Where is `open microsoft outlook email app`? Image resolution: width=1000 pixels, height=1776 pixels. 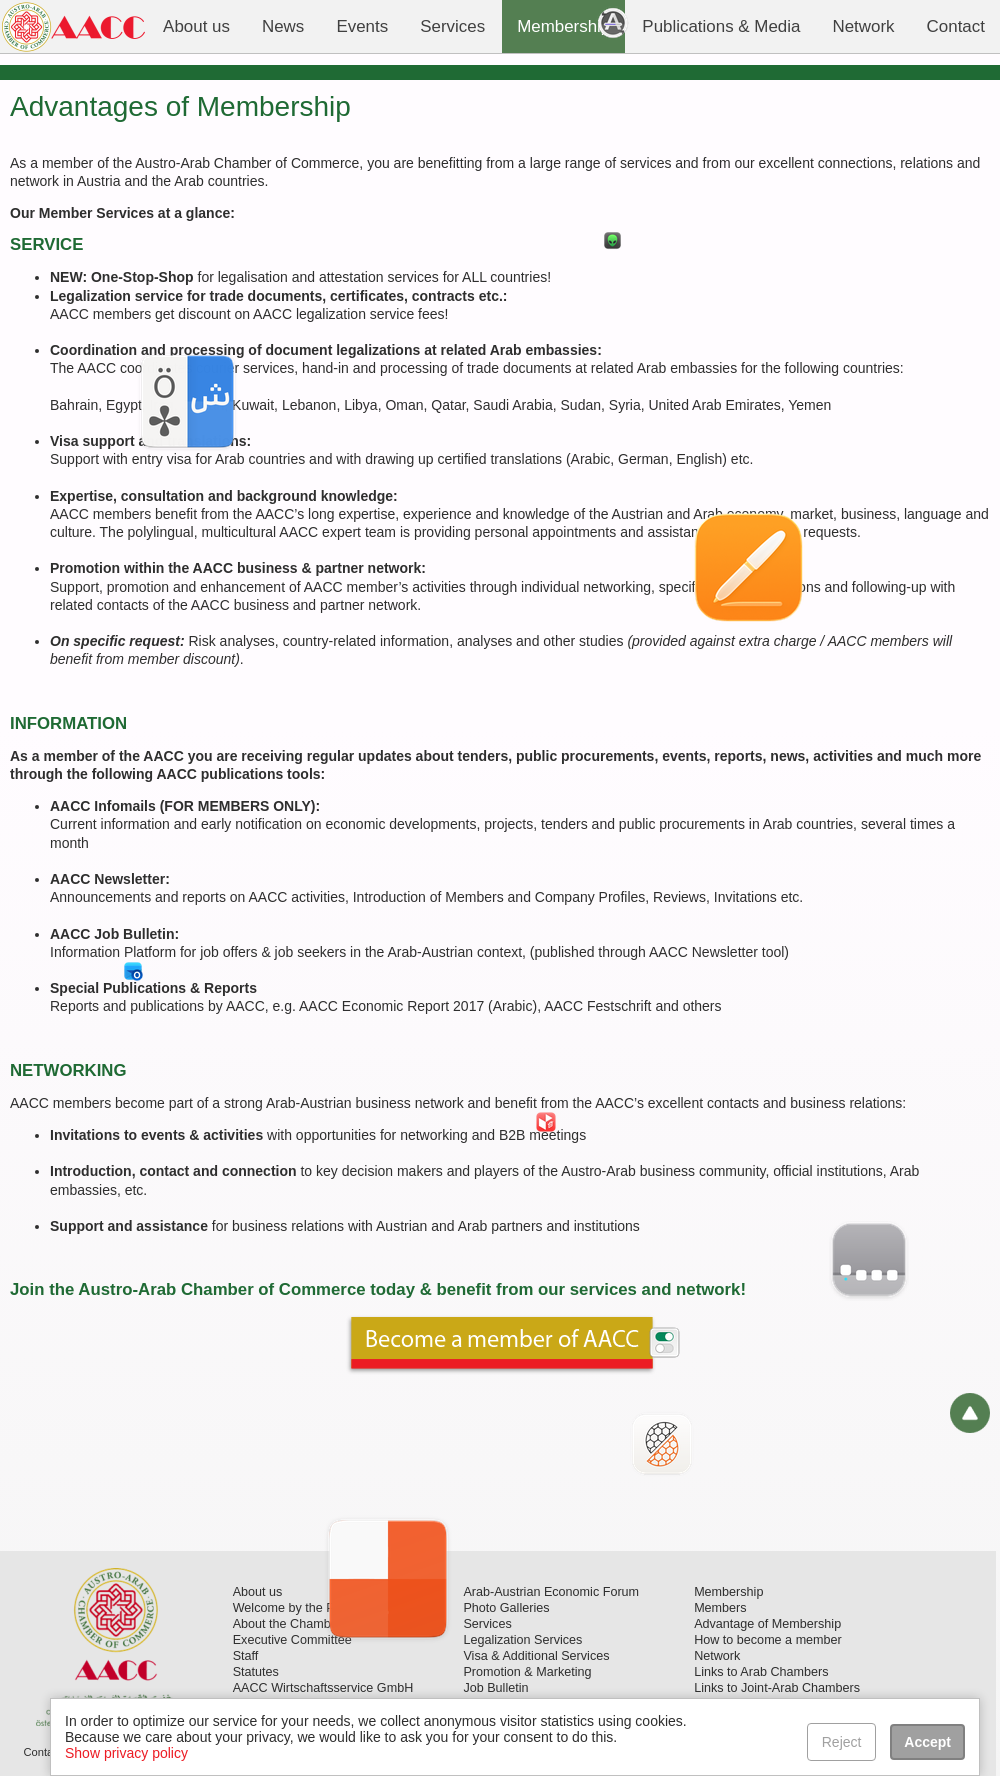 open microsoft outlook email app is located at coordinates (133, 971).